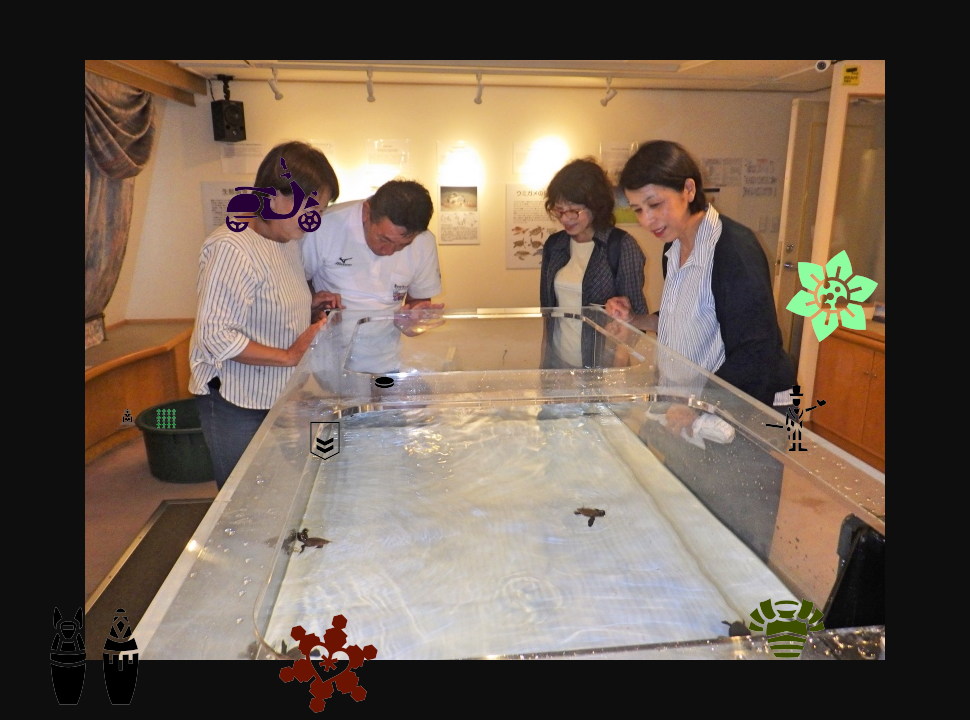 Image resolution: width=970 pixels, height=720 pixels. I want to click on equip body armor, so click(786, 627).